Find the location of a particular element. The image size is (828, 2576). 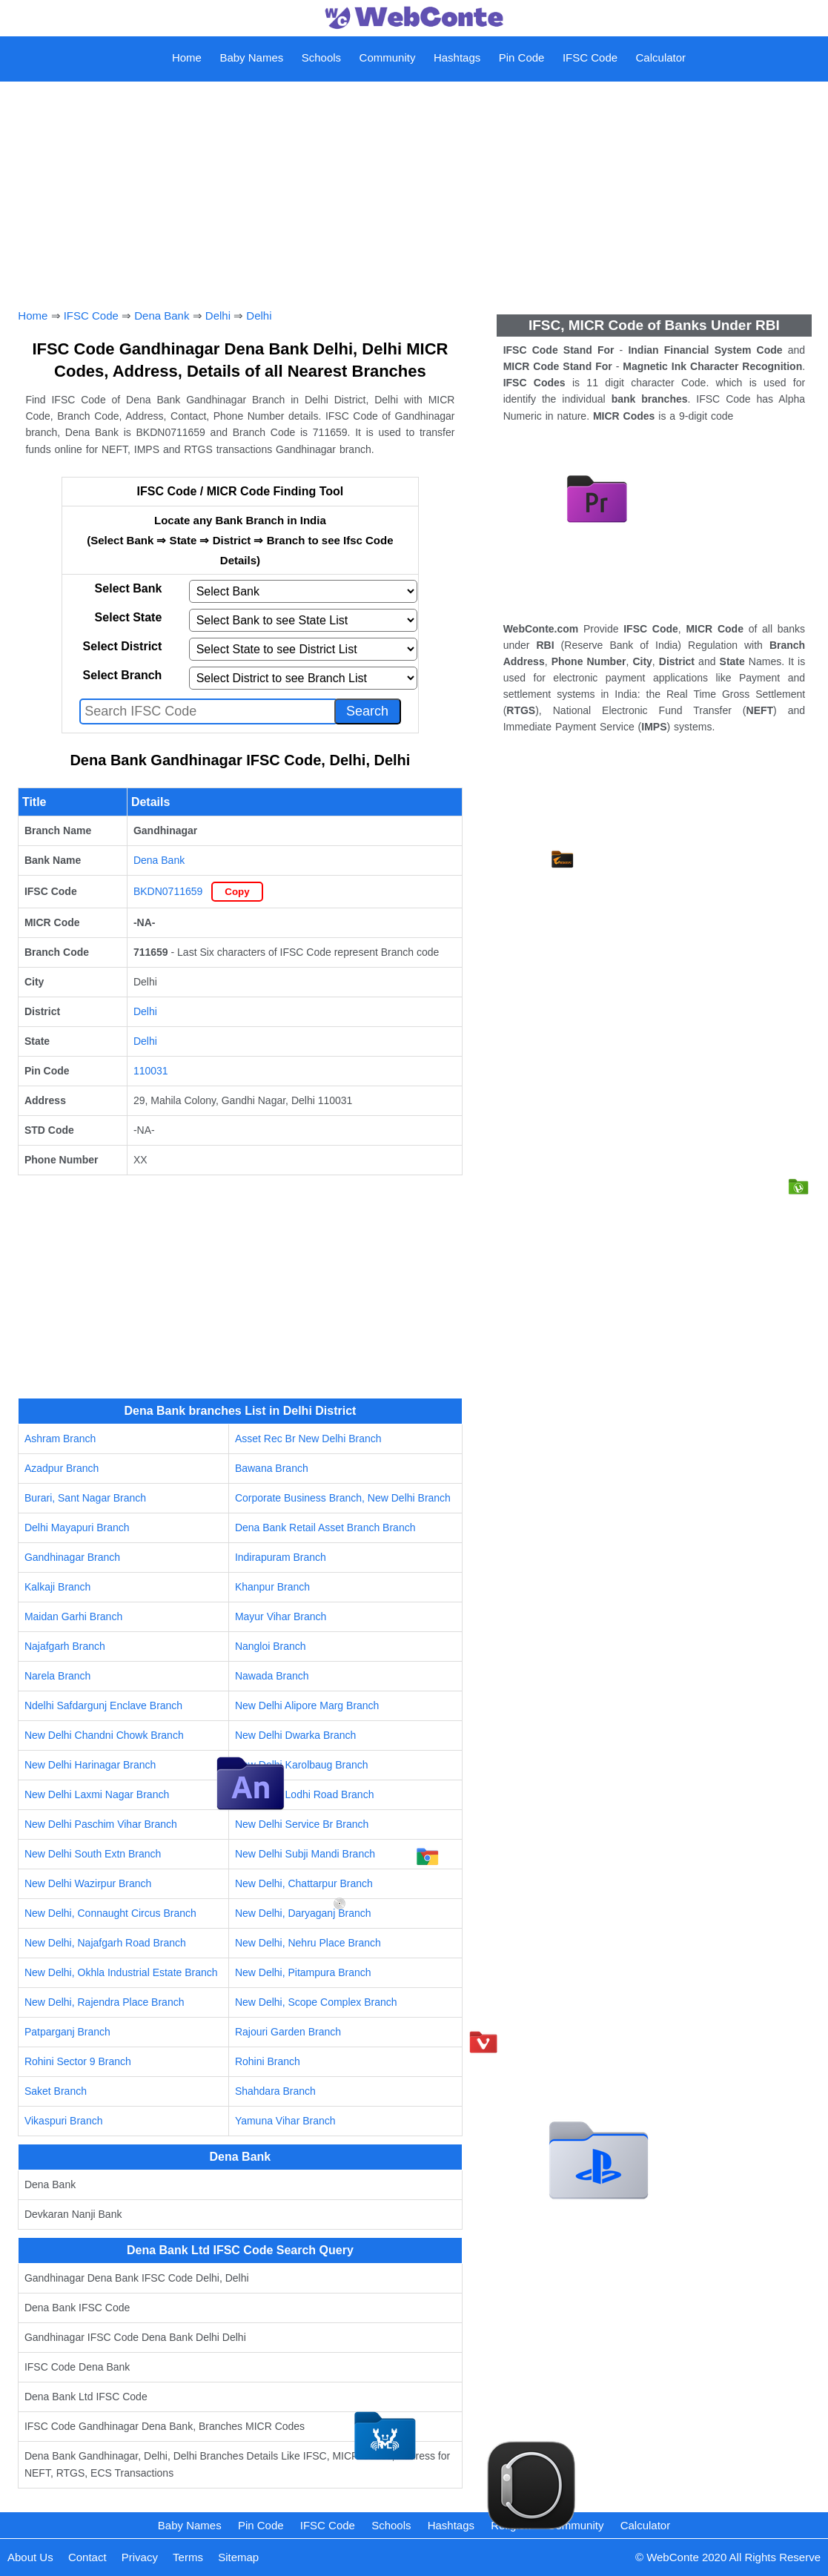

open vivaldi browser downloads folder is located at coordinates (483, 2043).